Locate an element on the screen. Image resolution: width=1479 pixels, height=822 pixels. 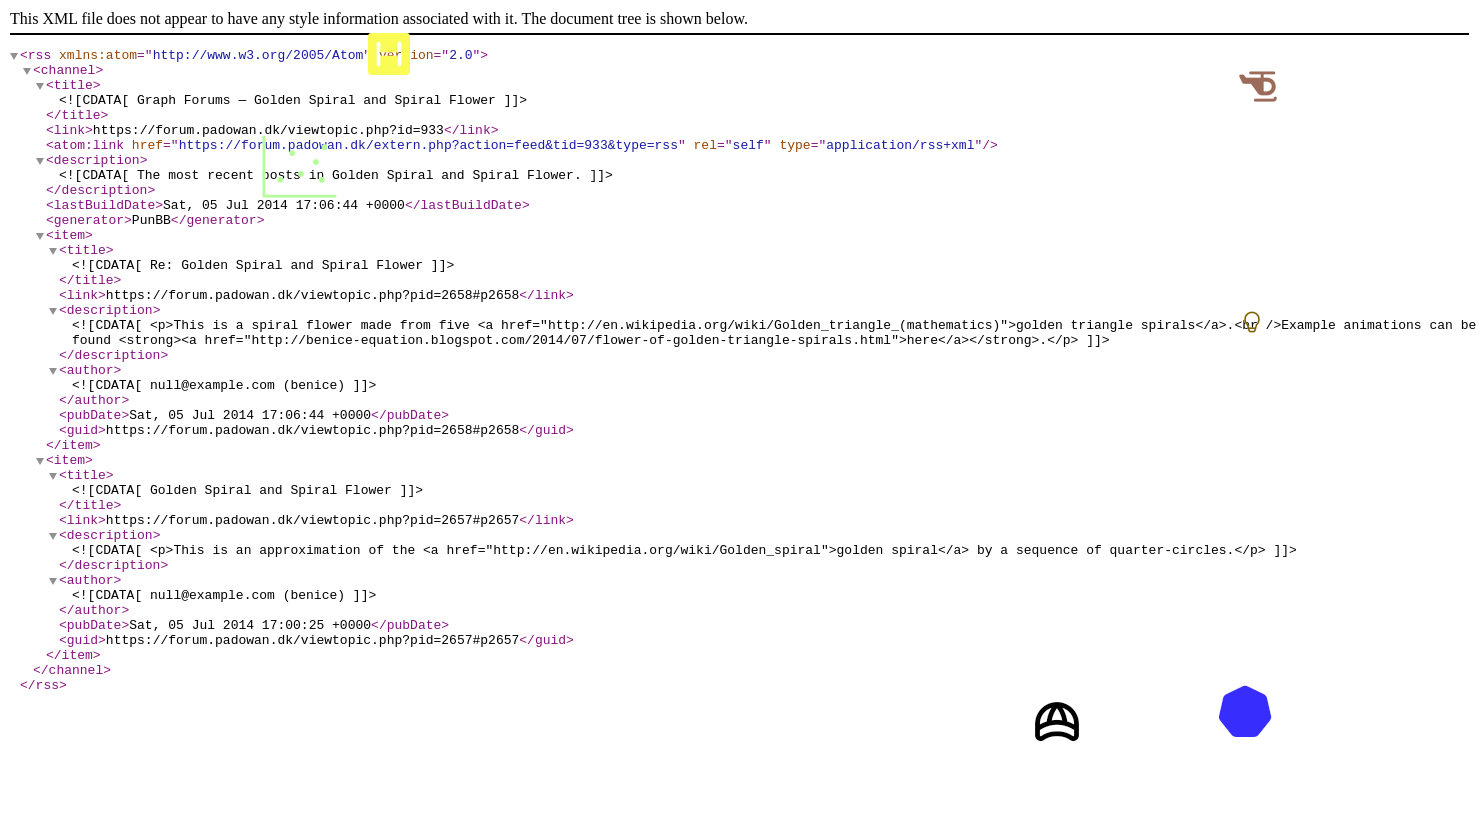
format text as a heading is located at coordinates (389, 54).